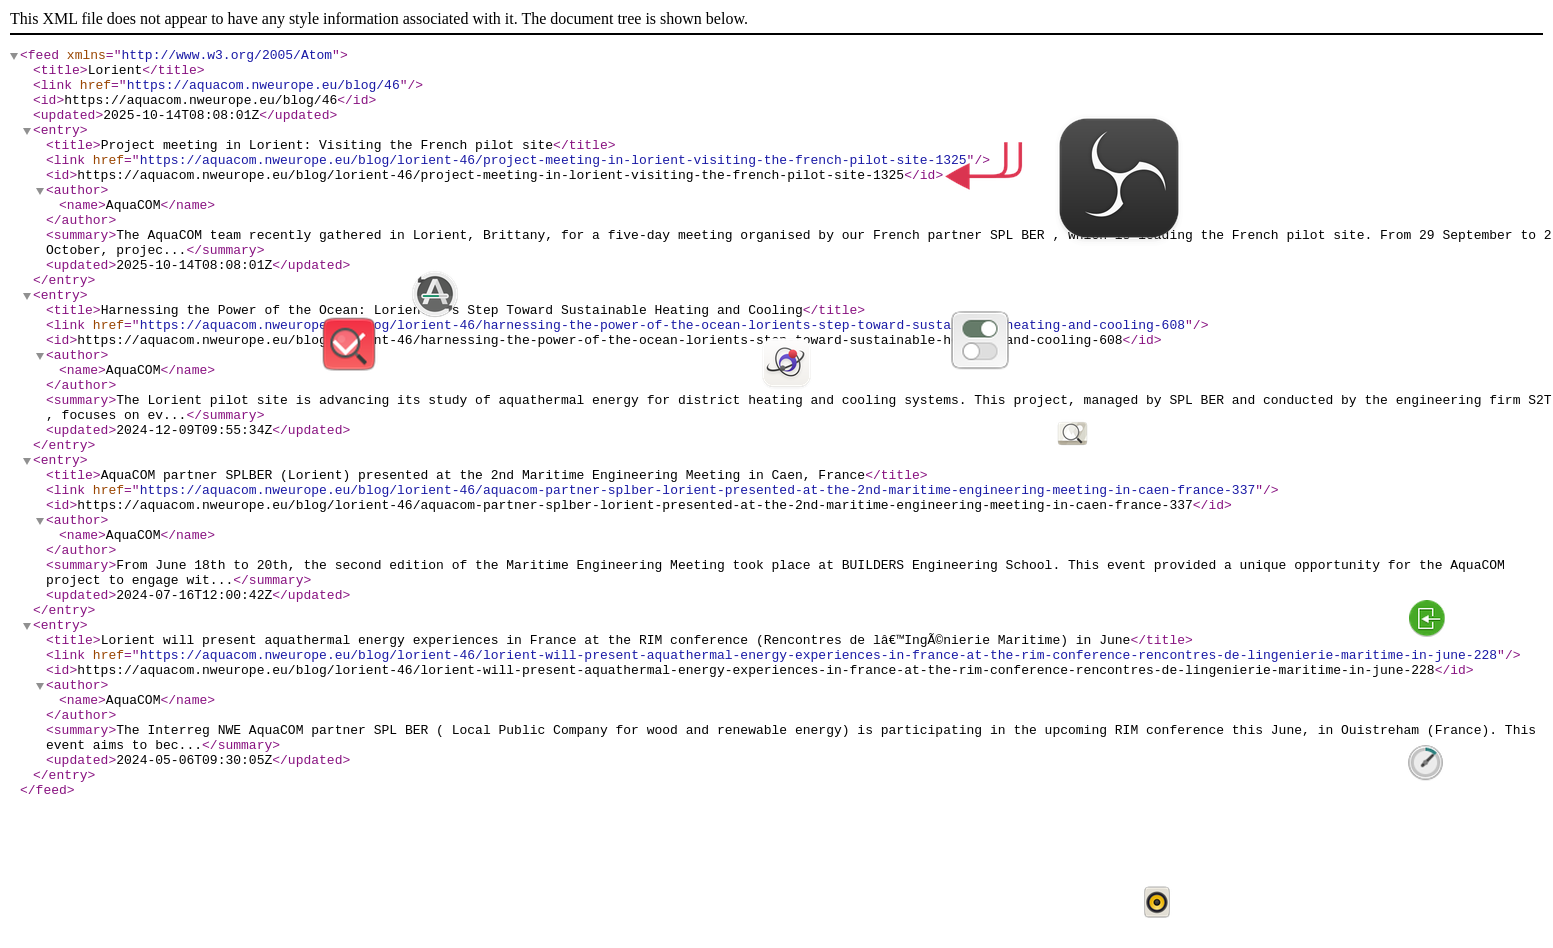 The image size is (1553, 948). Describe the element at coordinates (1119, 178) in the screenshot. I see `open OBS Studio for screen recording and streaming` at that location.